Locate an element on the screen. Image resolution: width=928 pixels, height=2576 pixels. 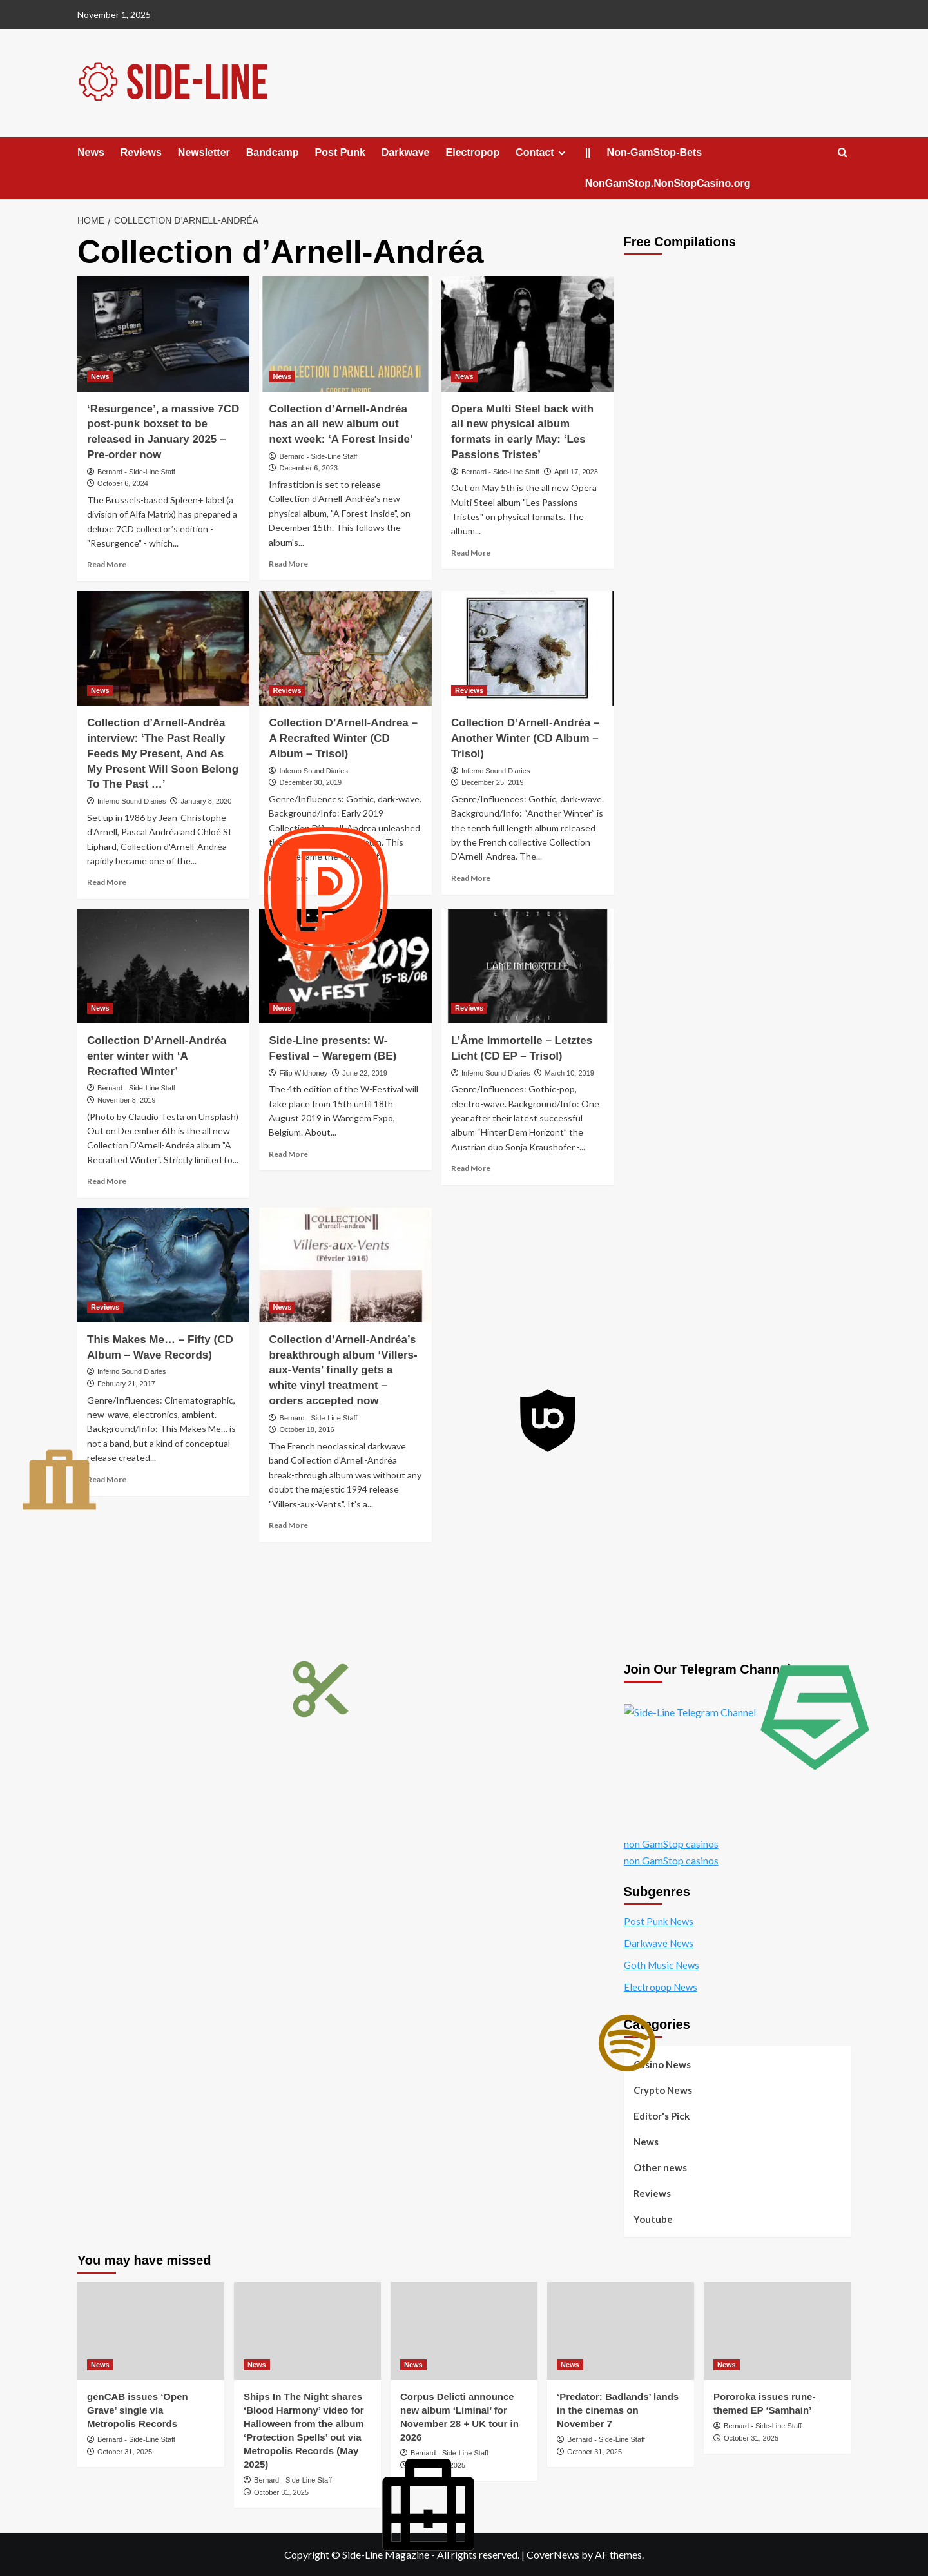
sifive company logo is located at coordinates (815, 1718).